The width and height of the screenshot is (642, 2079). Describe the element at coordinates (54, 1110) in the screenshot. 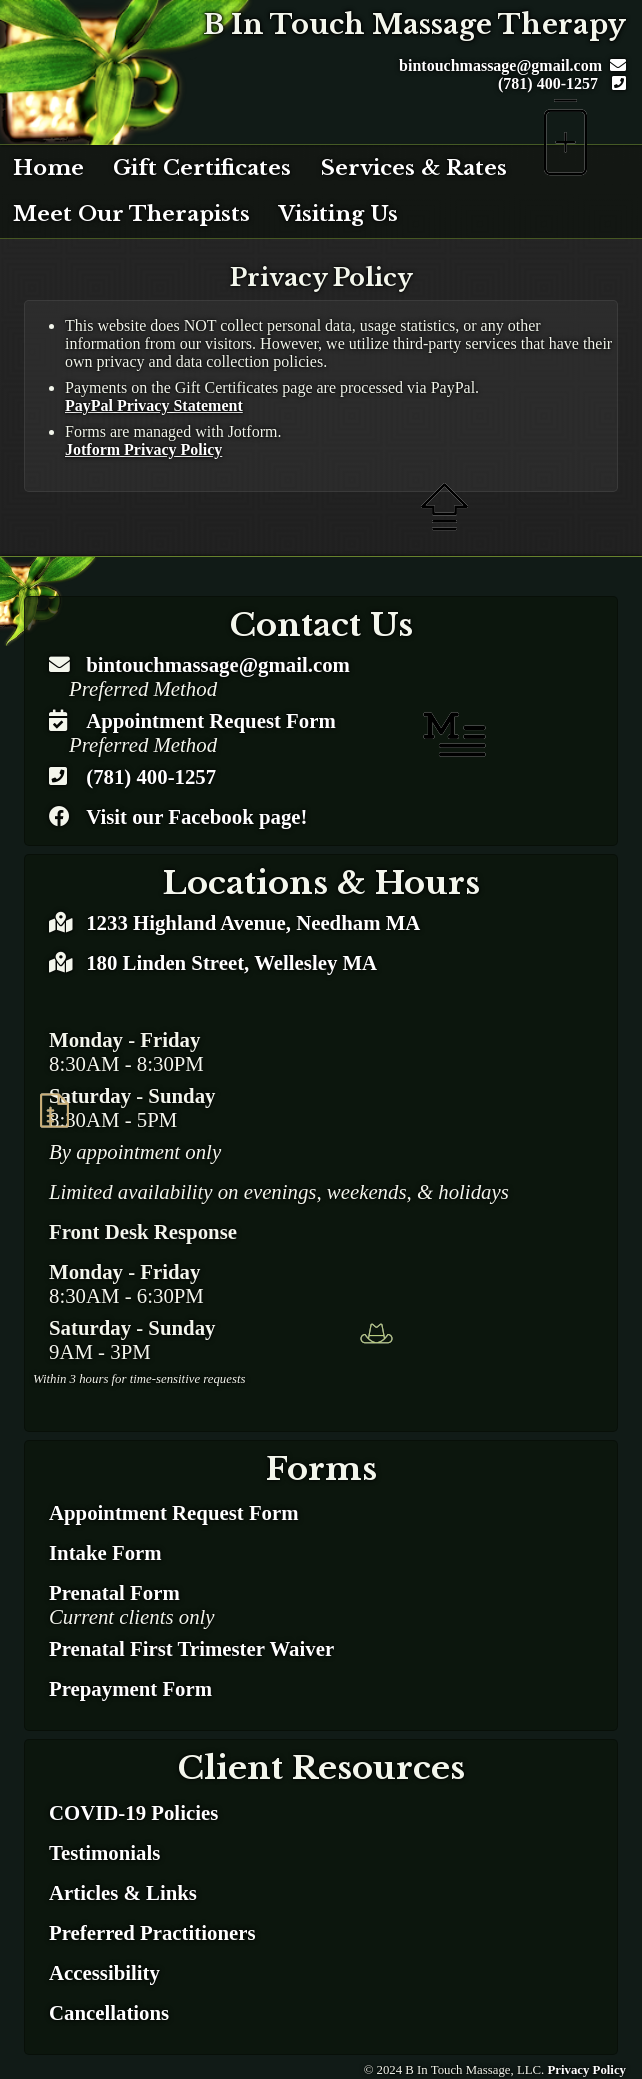

I see `access compressed or archived files` at that location.